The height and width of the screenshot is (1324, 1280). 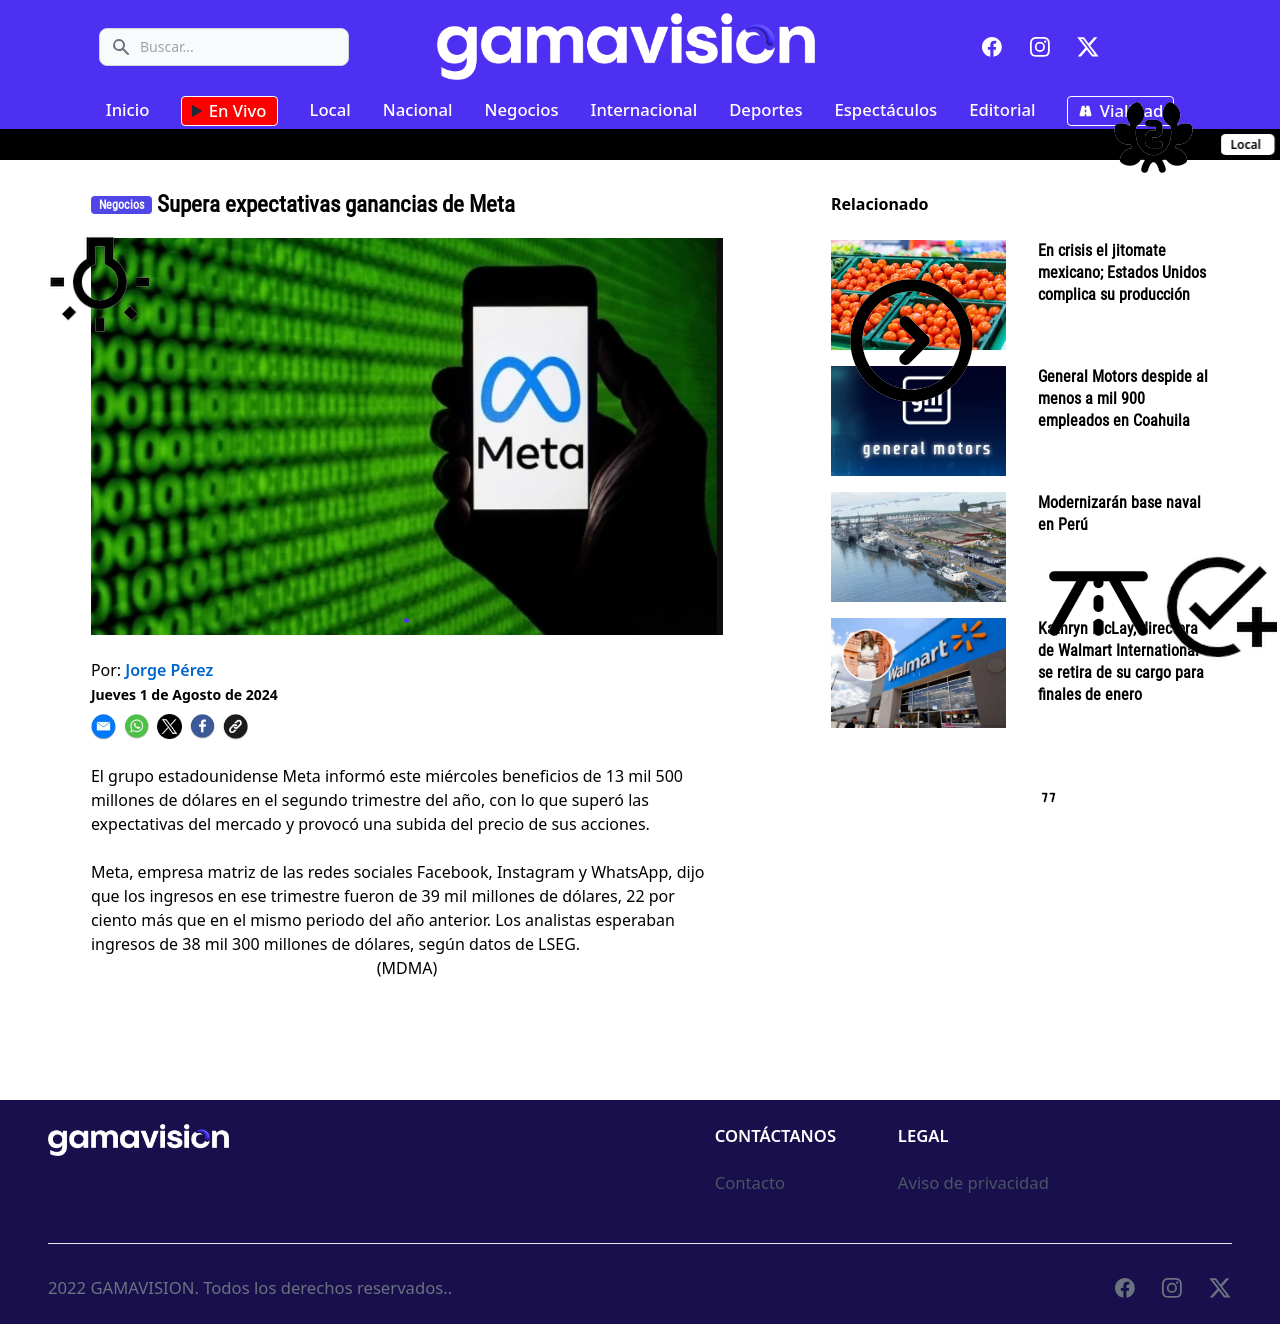 What do you see at coordinates (100, 282) in the screenshot?
I see `adjust incandescent light settings` at bounding box center [100, 282].